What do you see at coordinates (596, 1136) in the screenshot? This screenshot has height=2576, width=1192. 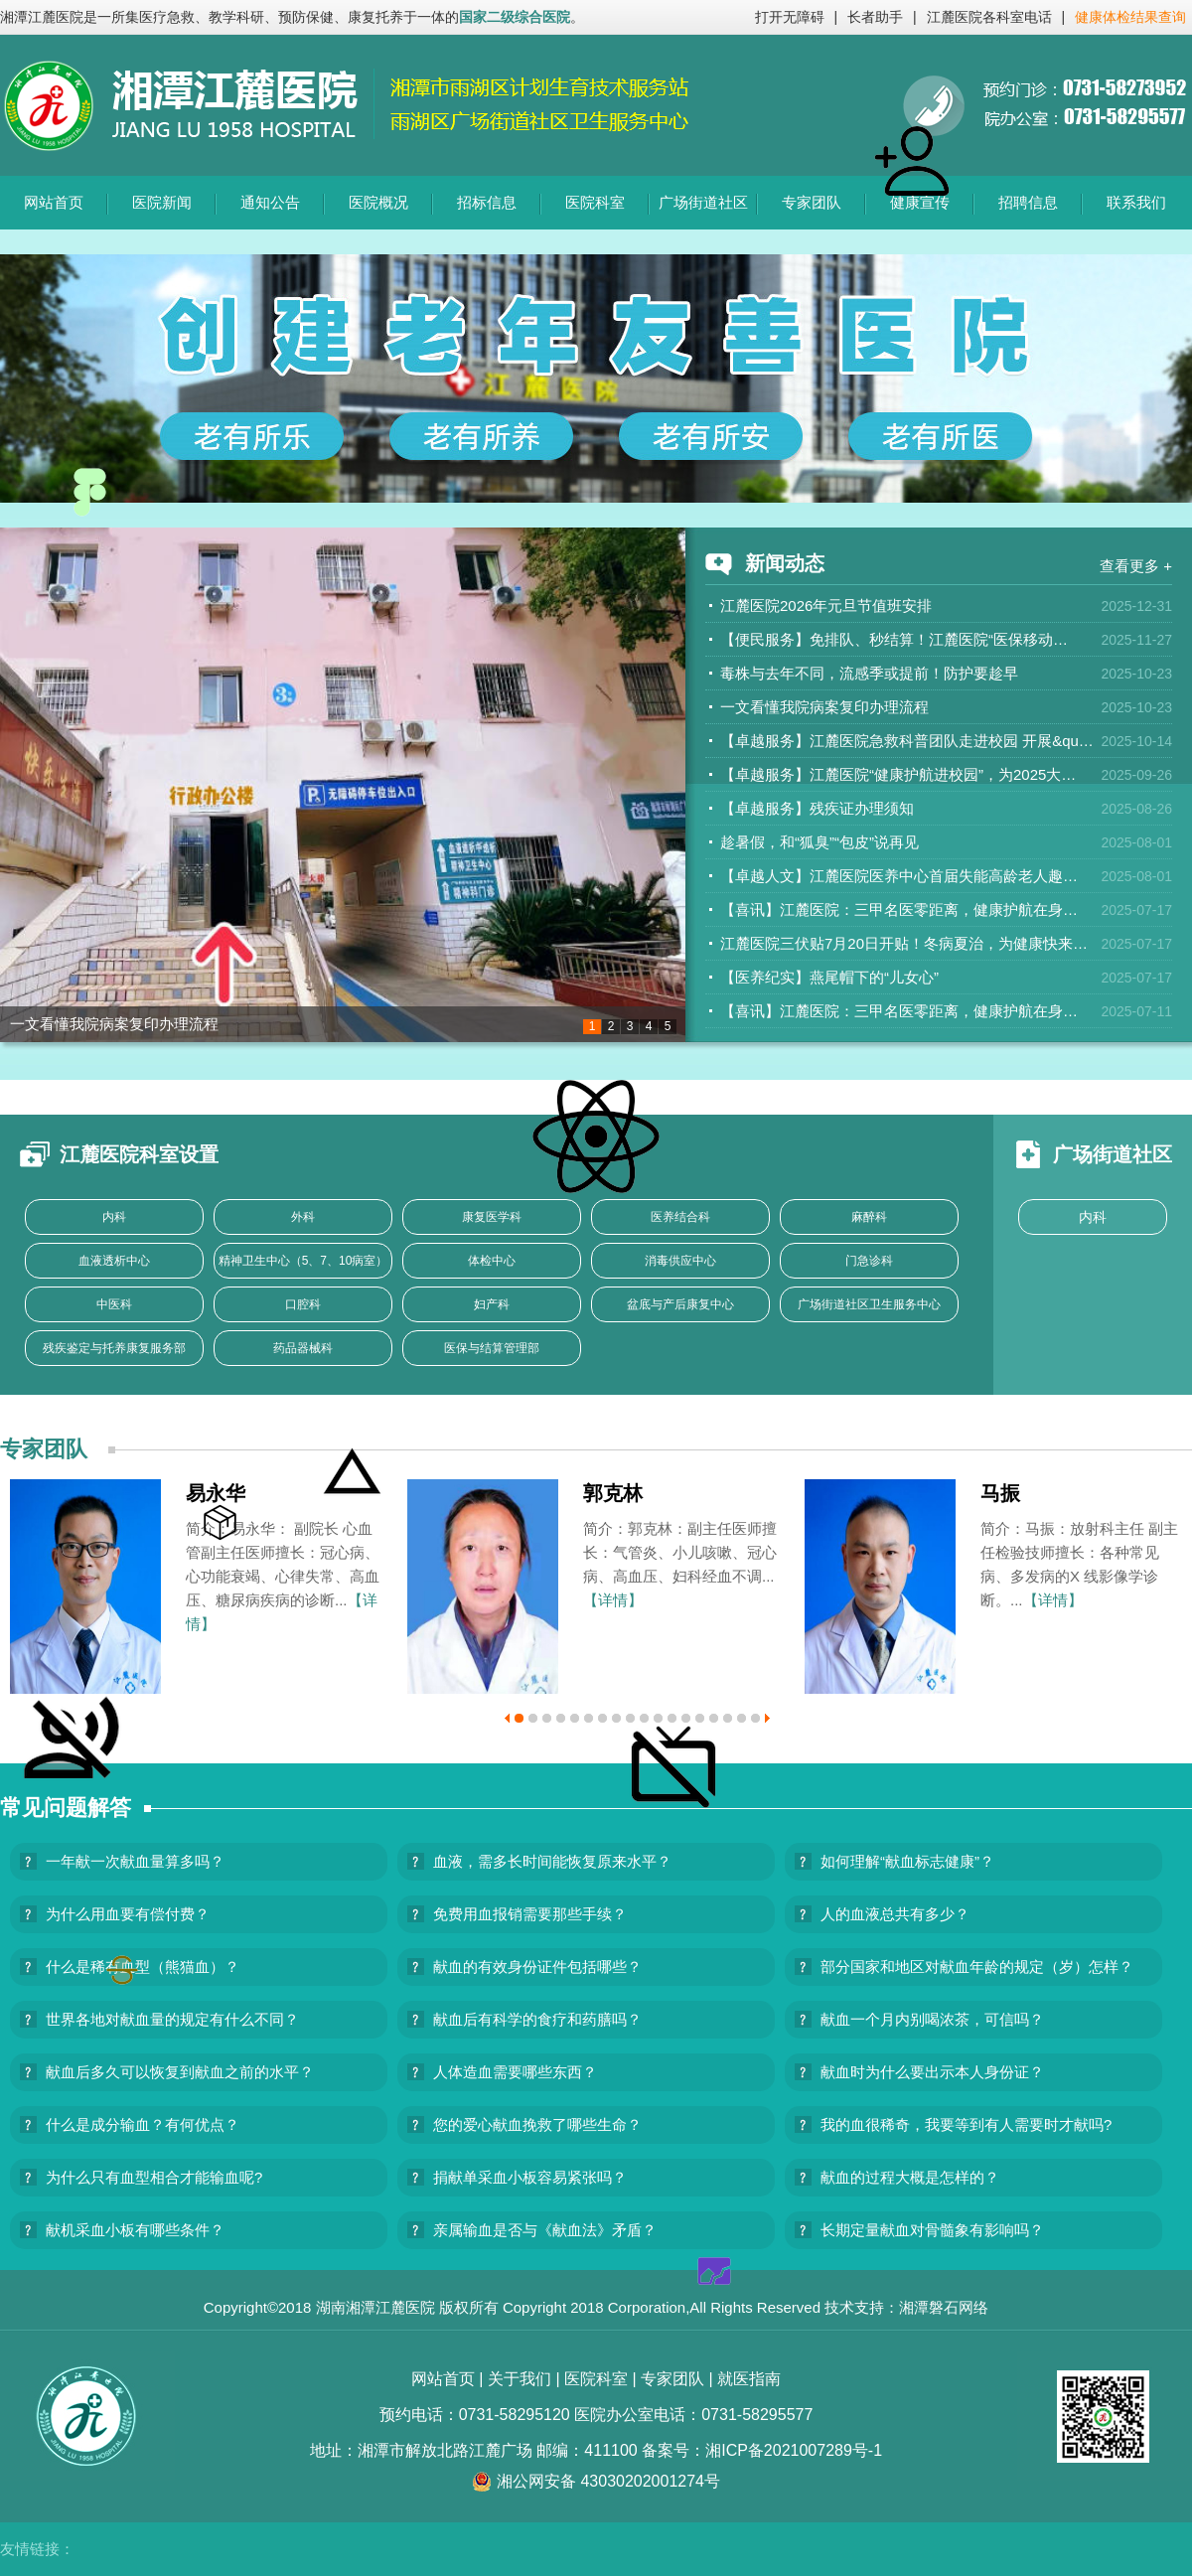 I see `React framework or library logo` at bounding box center [596, 1136].